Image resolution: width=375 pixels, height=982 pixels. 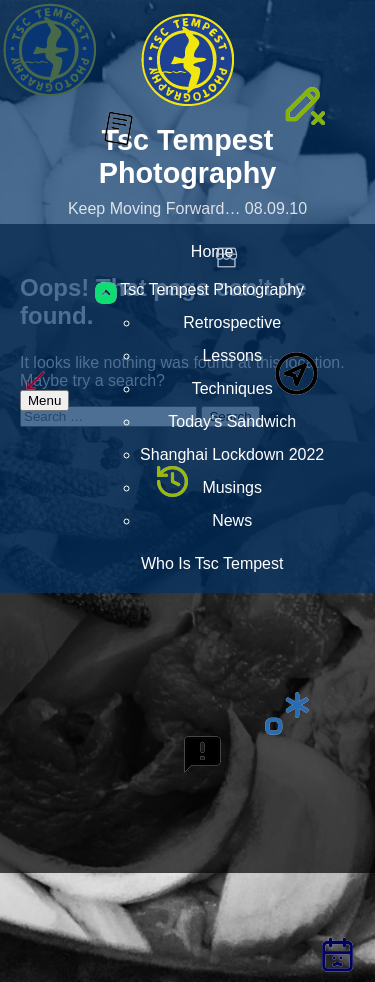 What do you see at coordinates (106, 293) in the screenshot?
I see `scroll to top of page` at bounding box center [106, 293].